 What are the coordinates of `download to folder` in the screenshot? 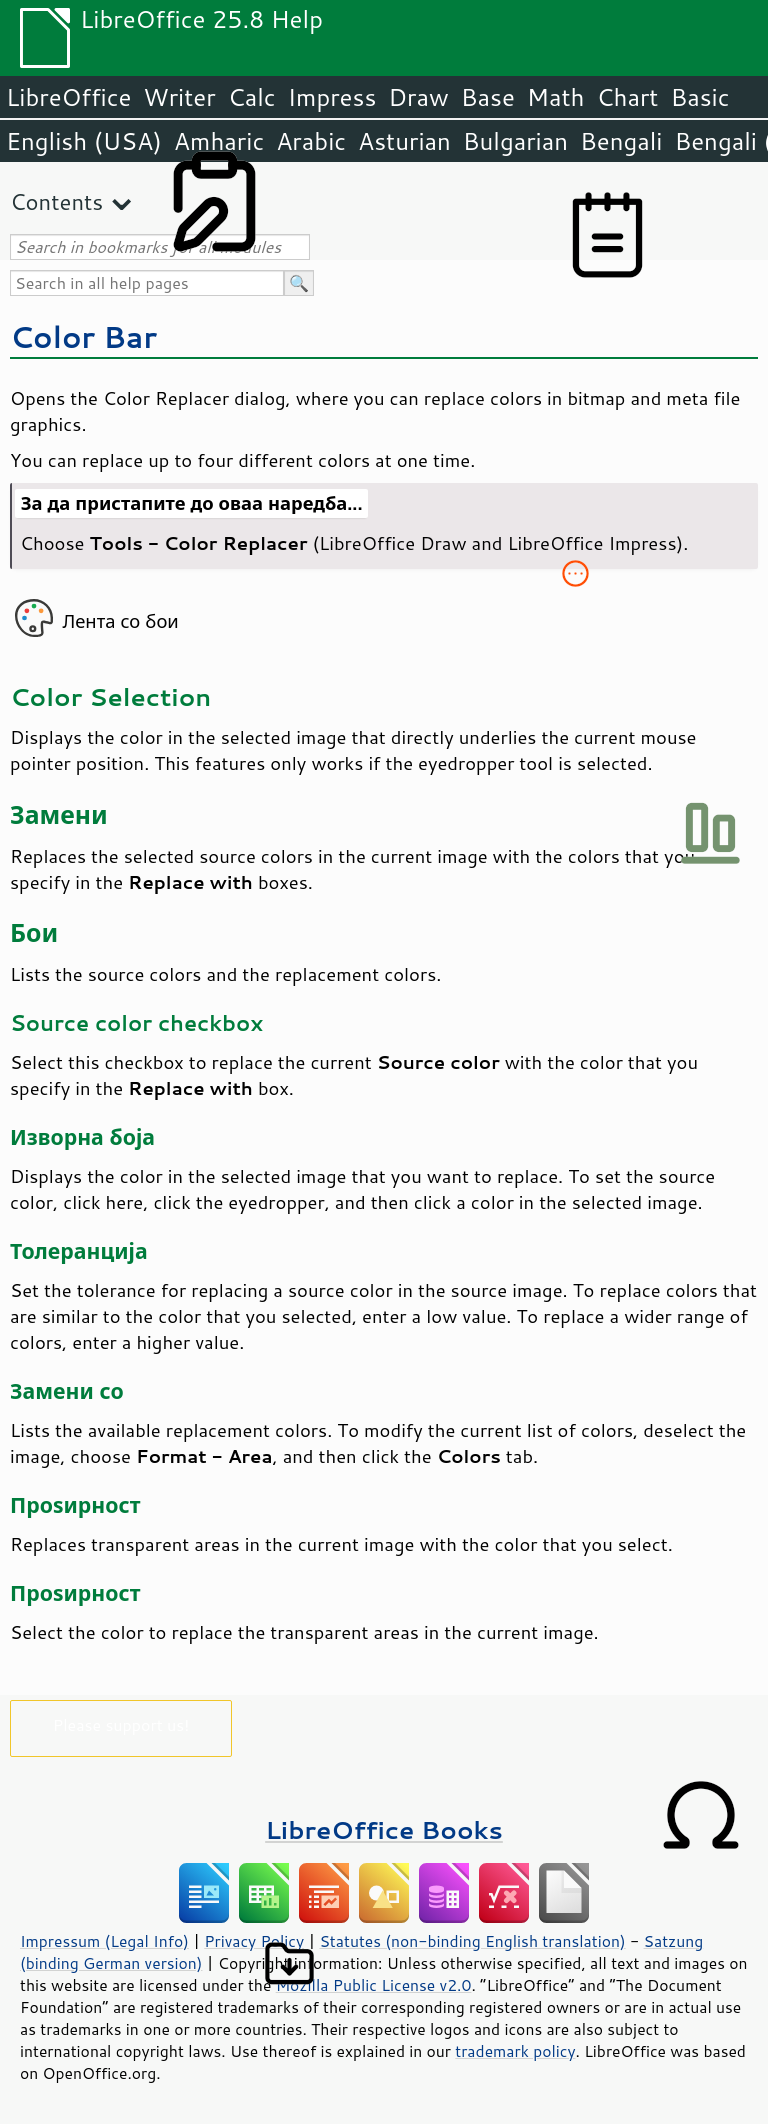 It's located at (289, 1964).